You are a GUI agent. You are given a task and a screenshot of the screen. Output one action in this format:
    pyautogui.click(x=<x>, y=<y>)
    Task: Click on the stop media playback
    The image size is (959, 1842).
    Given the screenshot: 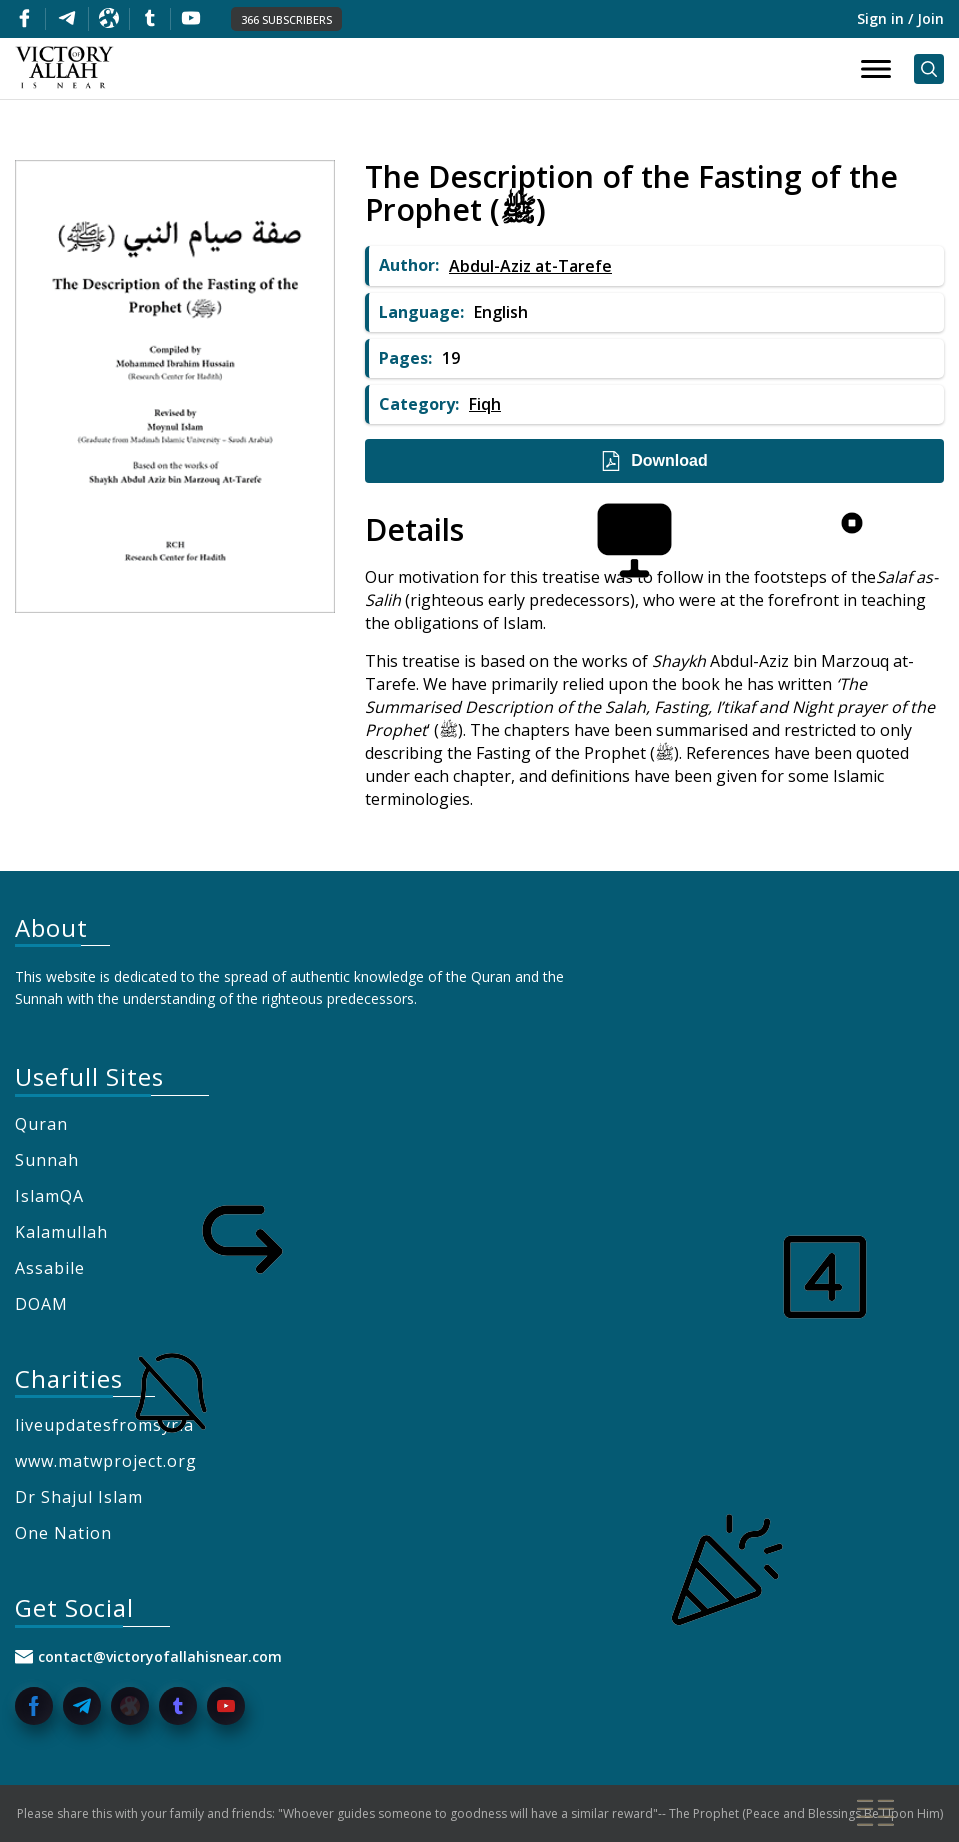 What is the action you would take?
    pyautogui.click(x=852, y=523)
    